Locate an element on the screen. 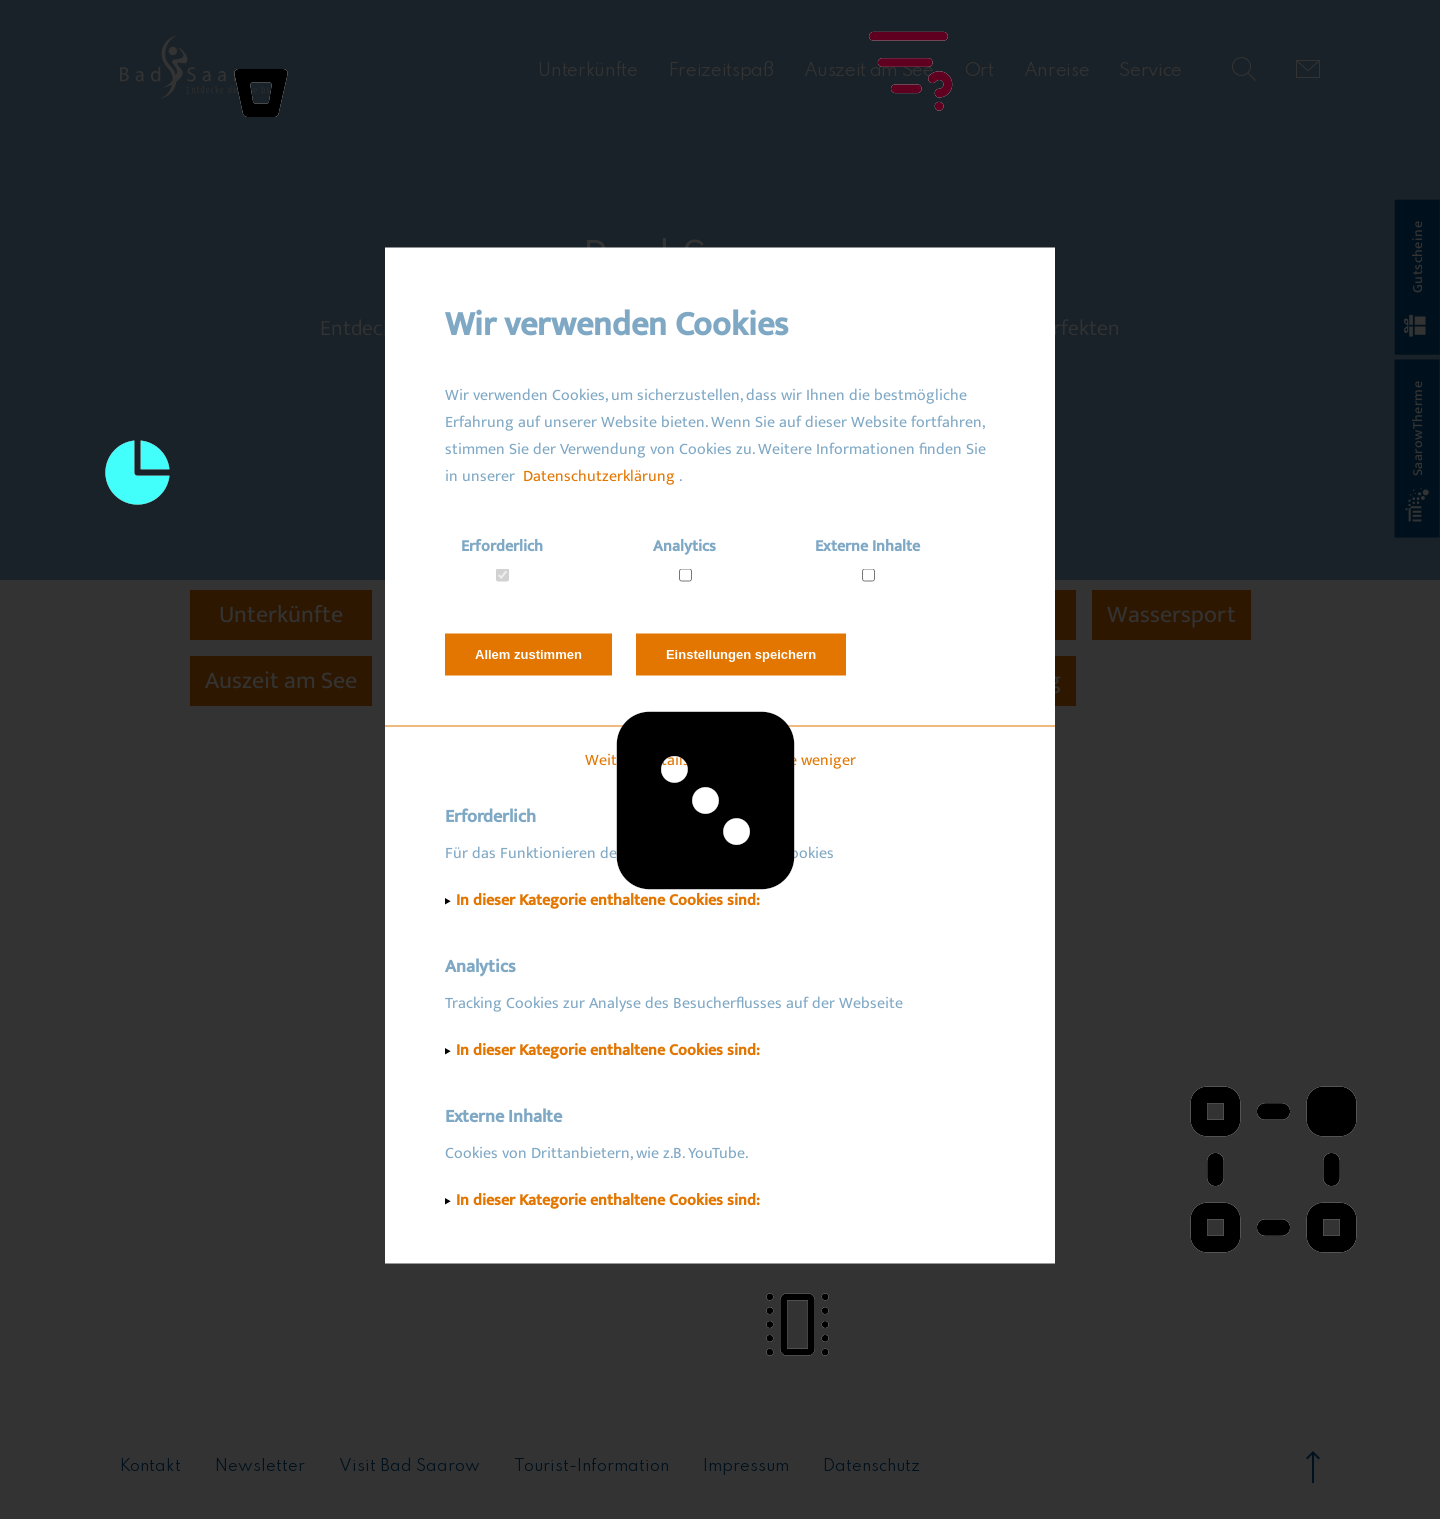 This screenshot has width=1440, height=1519. filter settings need attention or review is located at coordinates (908, 62).